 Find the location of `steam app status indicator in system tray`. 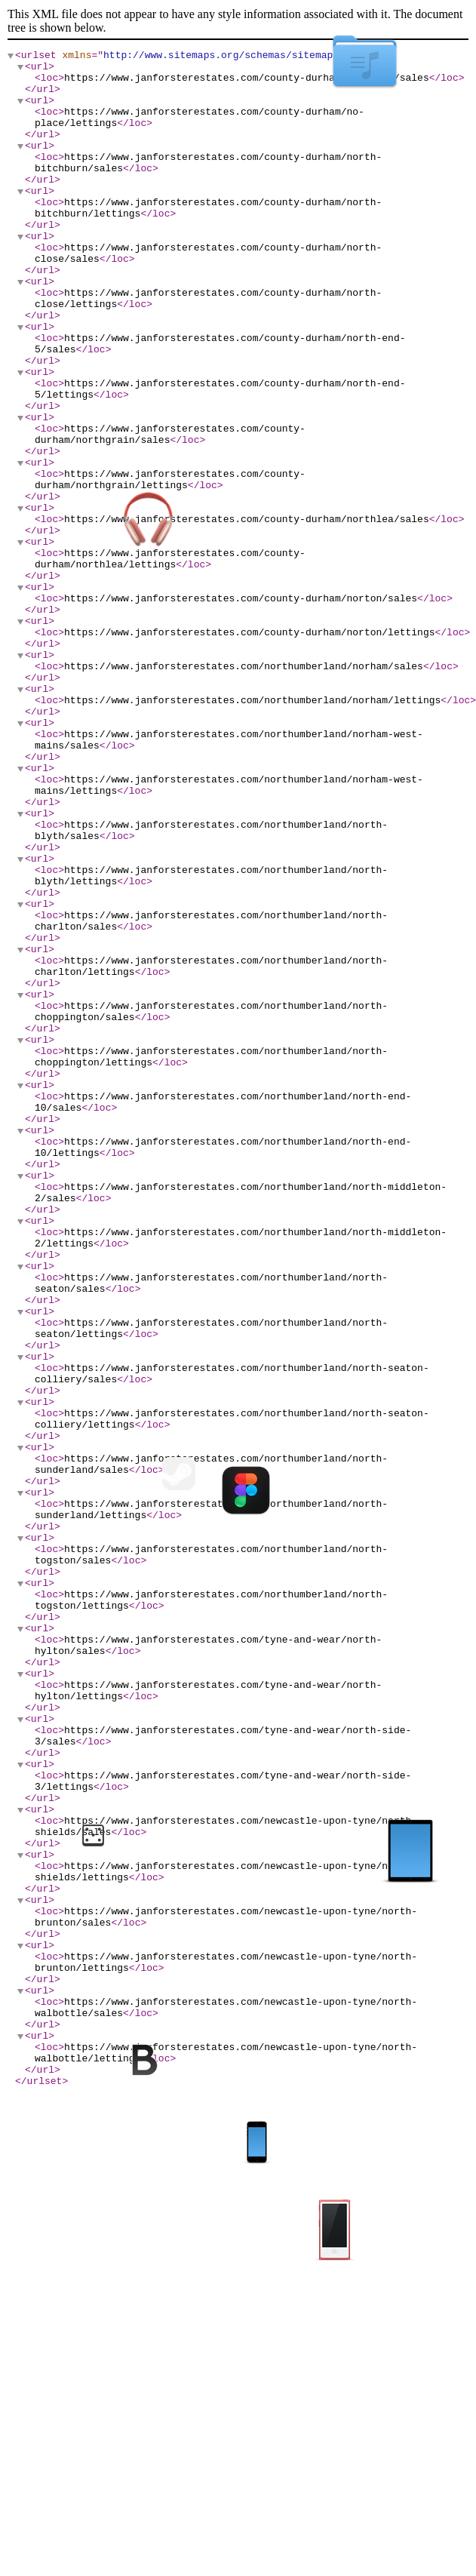

steam app status indicator in system tray is located at coordinates (179, 1474).